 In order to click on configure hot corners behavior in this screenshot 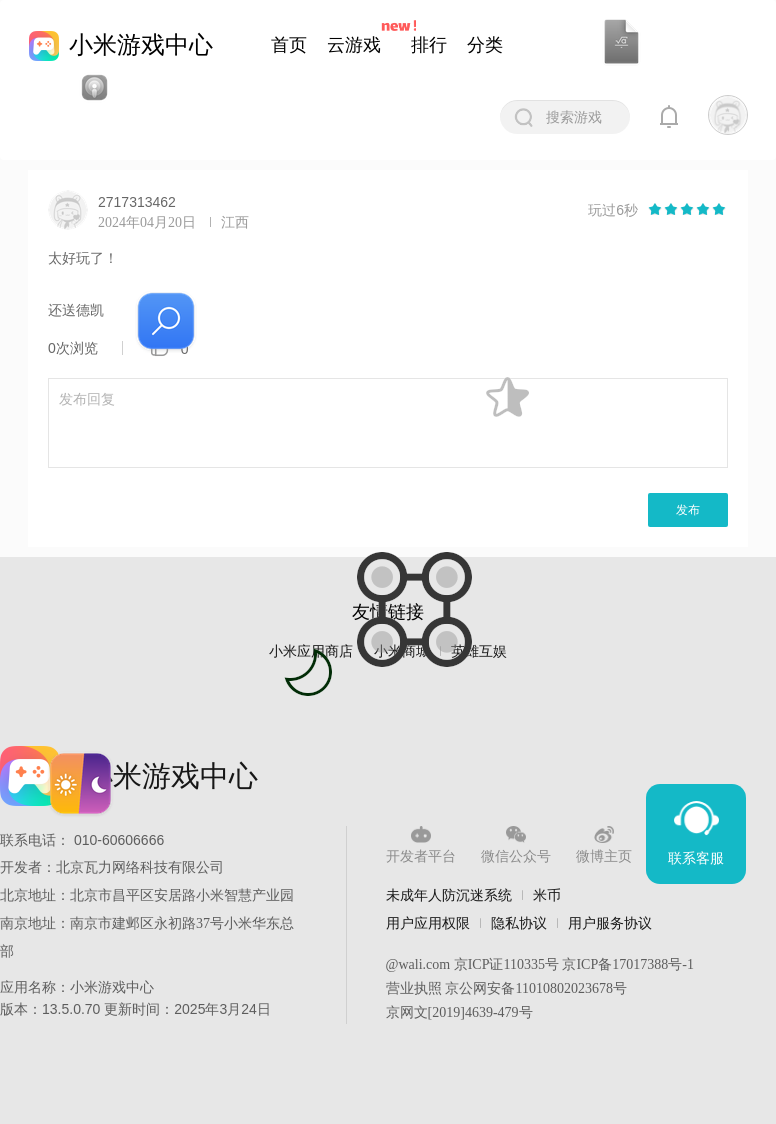, I will do `click(414, 609)`.